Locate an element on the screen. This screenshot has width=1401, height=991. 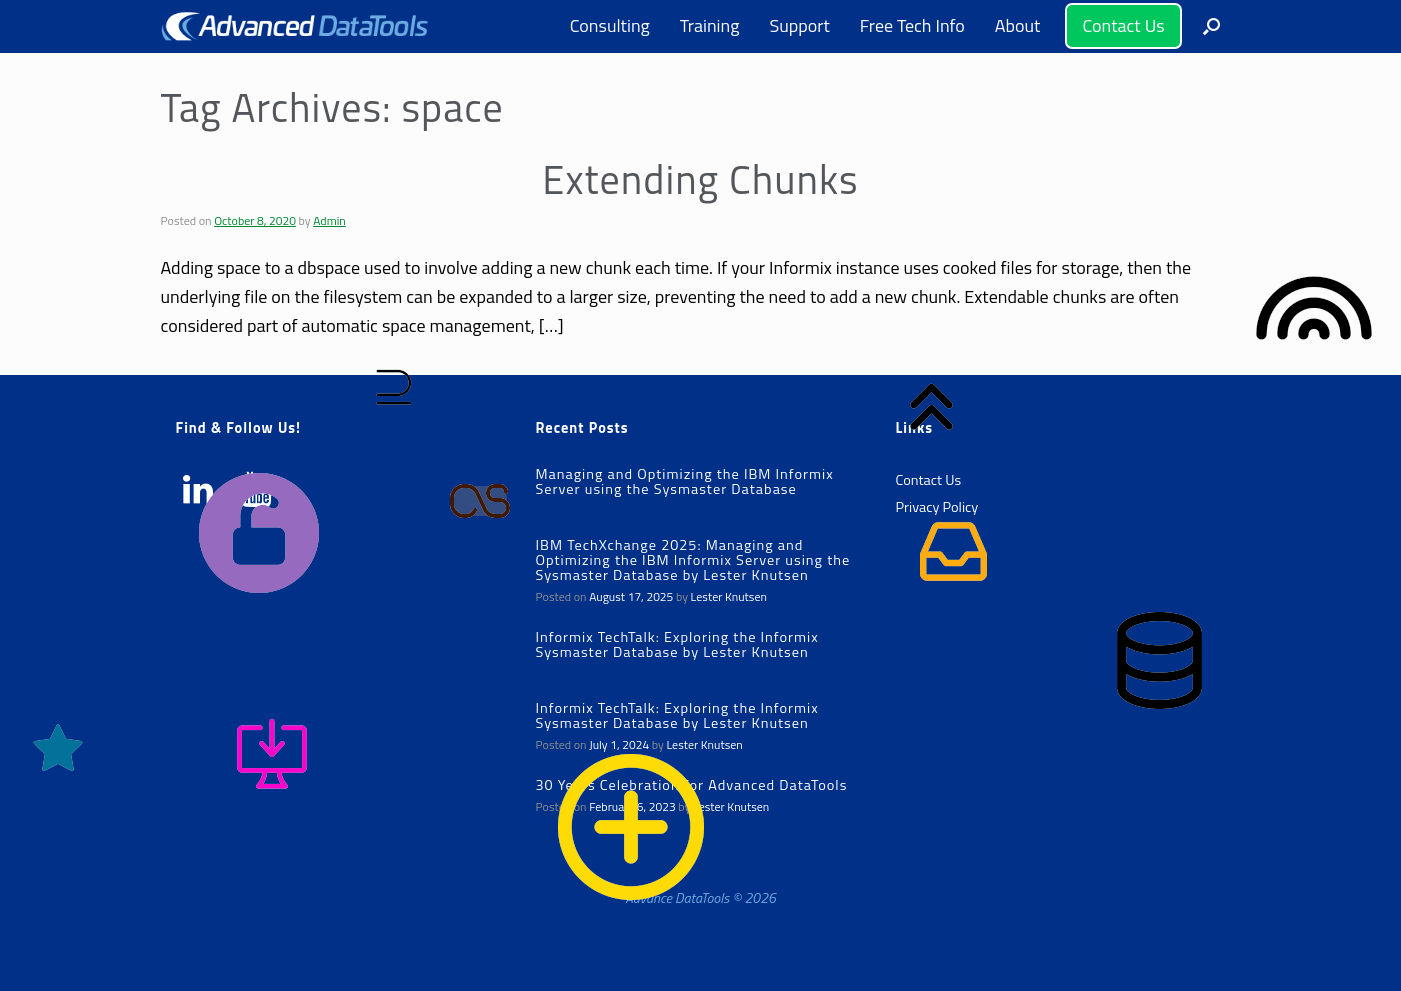
add a new item is located at coordinates (631, 827).